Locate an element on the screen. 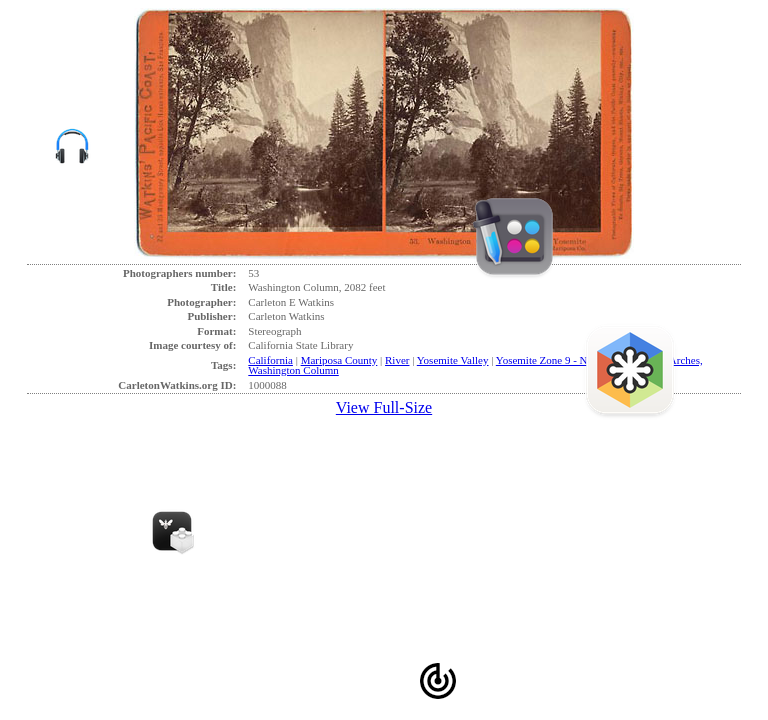 This screenshot has height=720, width=768. access audio or headphone settings is located at coordinates (72, 148).